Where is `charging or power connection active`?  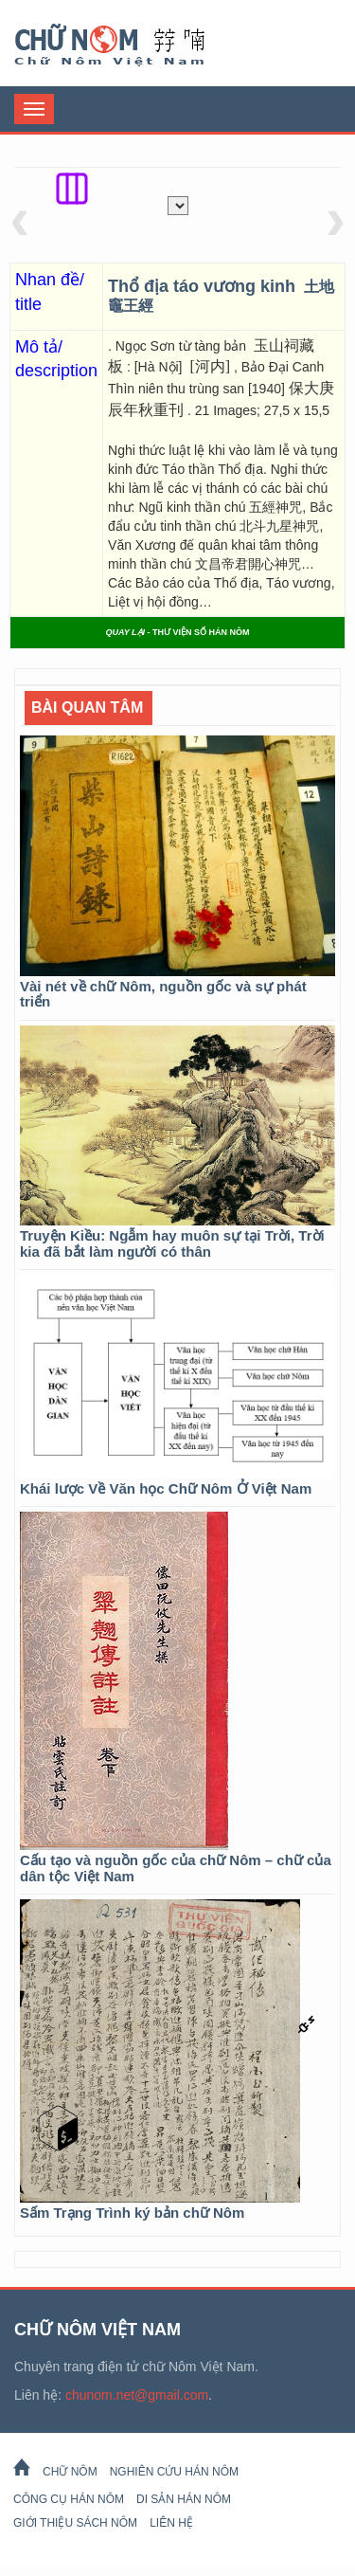 charging or power connection active is located at coordinates (307, 2023).